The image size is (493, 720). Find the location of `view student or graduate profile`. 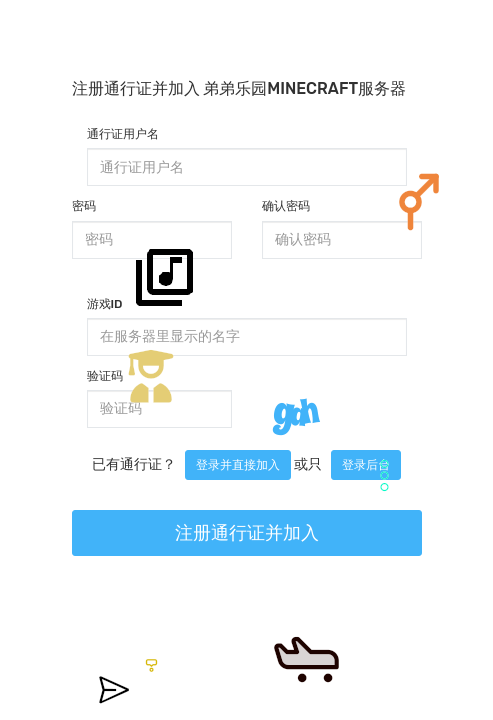

view student or graduate profile is located at coordinates (151, 377).